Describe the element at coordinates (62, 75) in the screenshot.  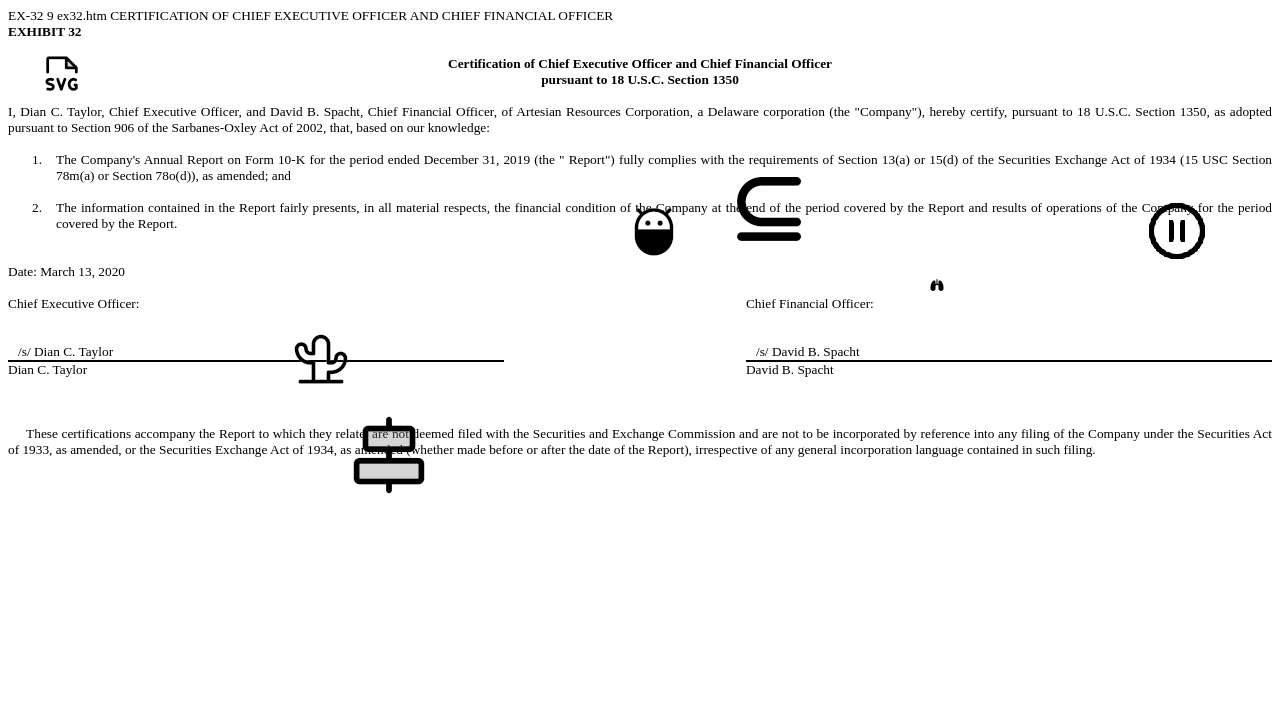
I see `open or view an SVG file` at that location.